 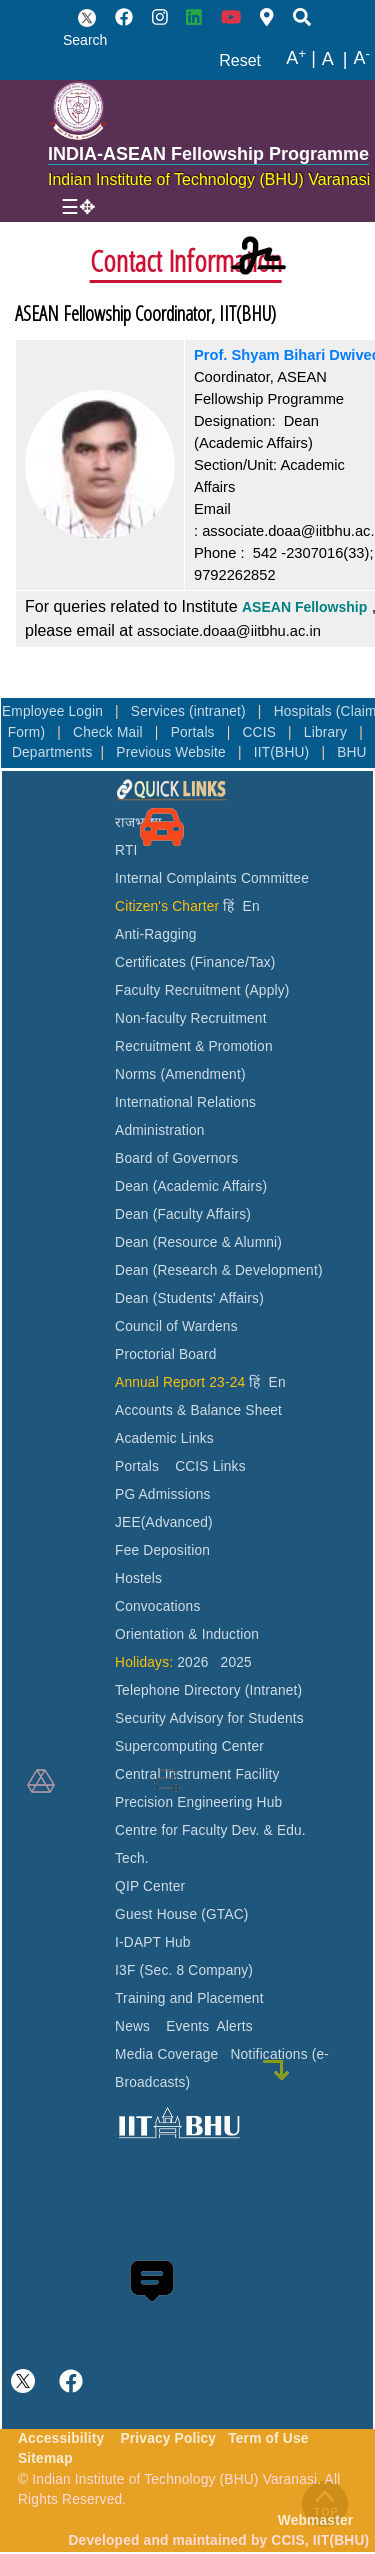 What do you see at coordinates (258, 255) in the screenshot?
I see `add your signature to a document` at bounding box center [258, 255].